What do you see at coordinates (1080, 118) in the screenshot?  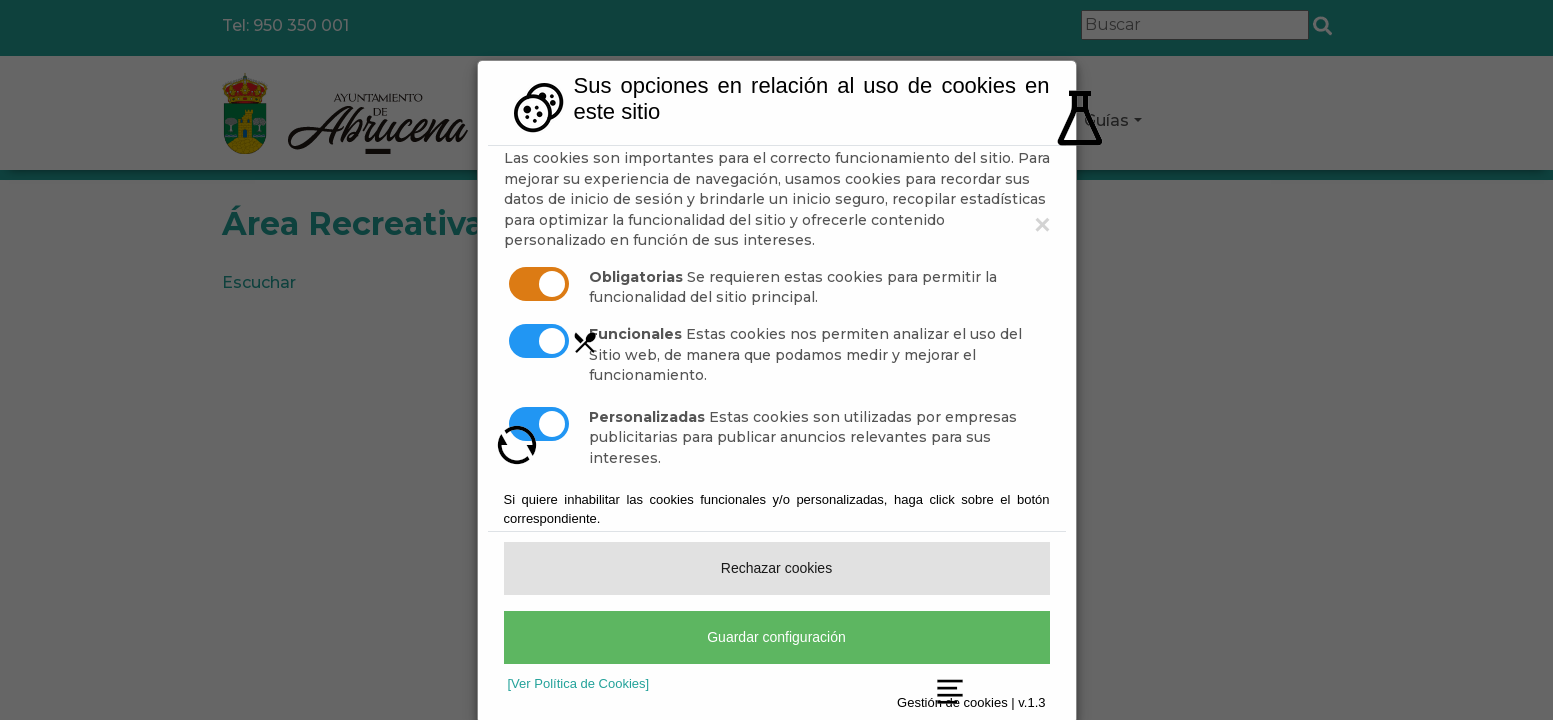 I see `access laboratory or science features` at bounding box center [1080, 118].